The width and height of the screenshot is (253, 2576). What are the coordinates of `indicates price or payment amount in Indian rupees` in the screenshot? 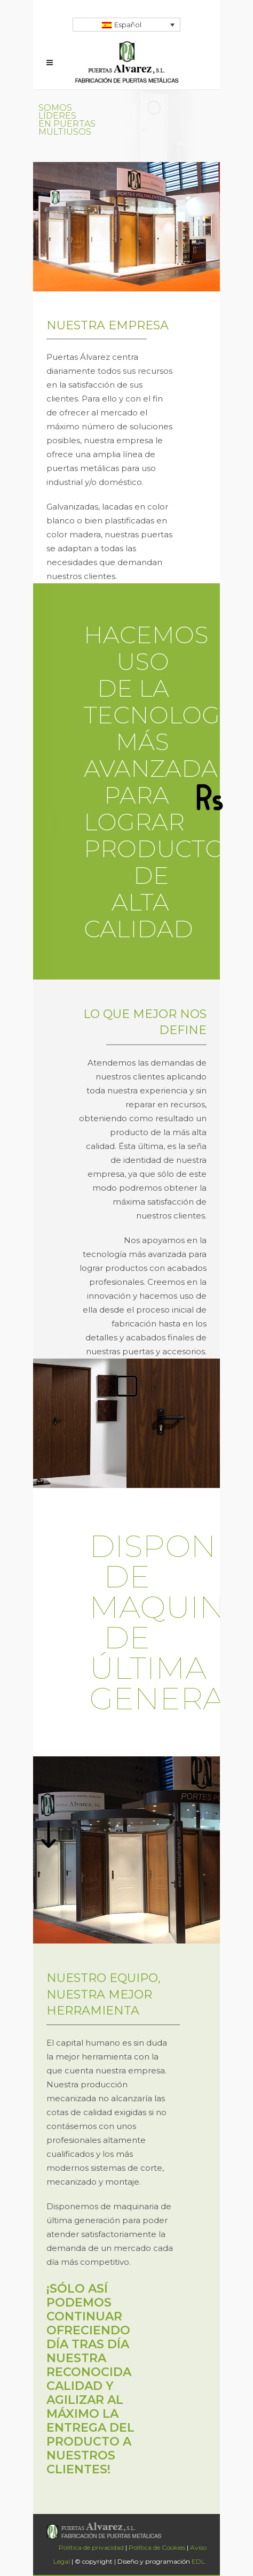 It's located at (210, 797).